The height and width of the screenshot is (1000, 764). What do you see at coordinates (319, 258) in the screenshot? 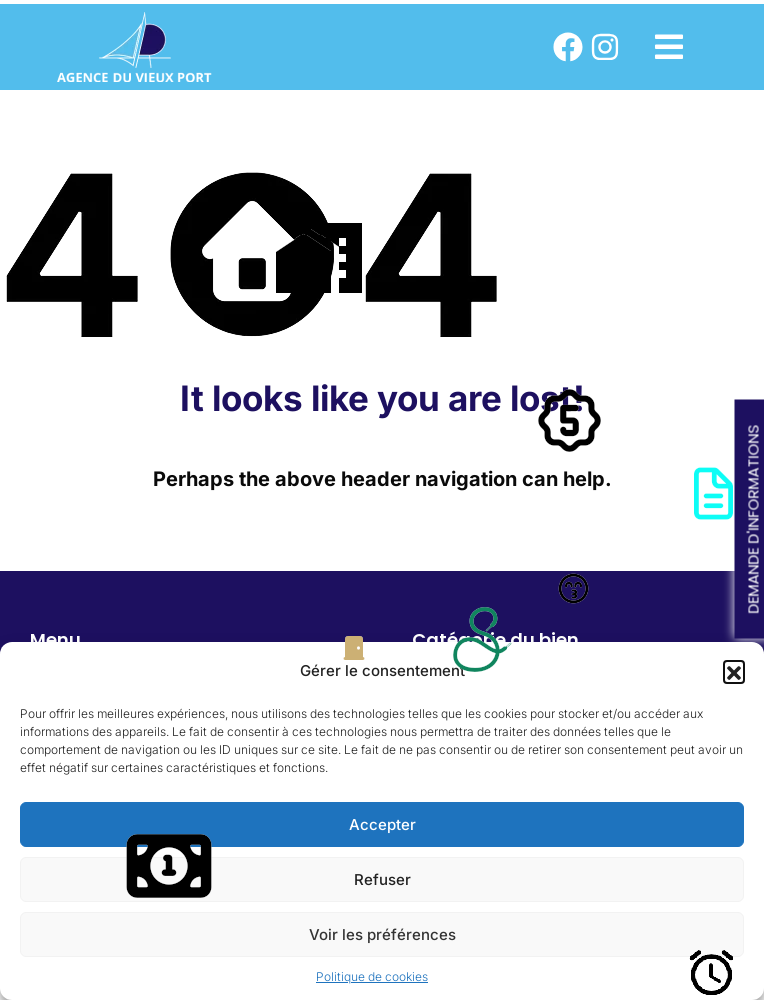
I see `switch between home and office mode` at bounding box center [319, 258].